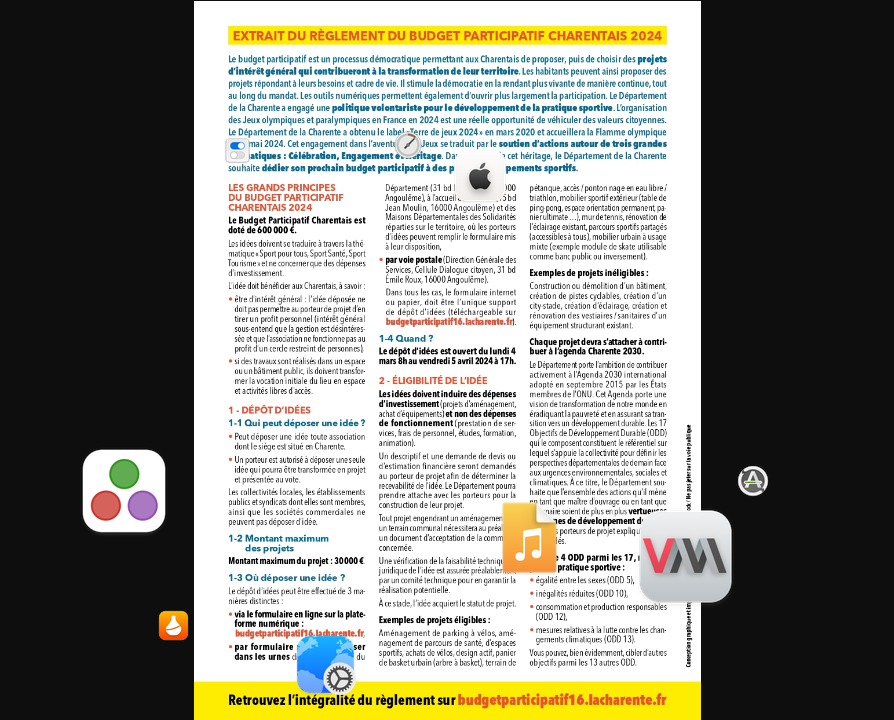 The height and width of the screenshot is (720, 894). What do you see at coordinates (480, 176) in the screenshot?
I see `open system preferences or settings` at bounding box center [480, 176].